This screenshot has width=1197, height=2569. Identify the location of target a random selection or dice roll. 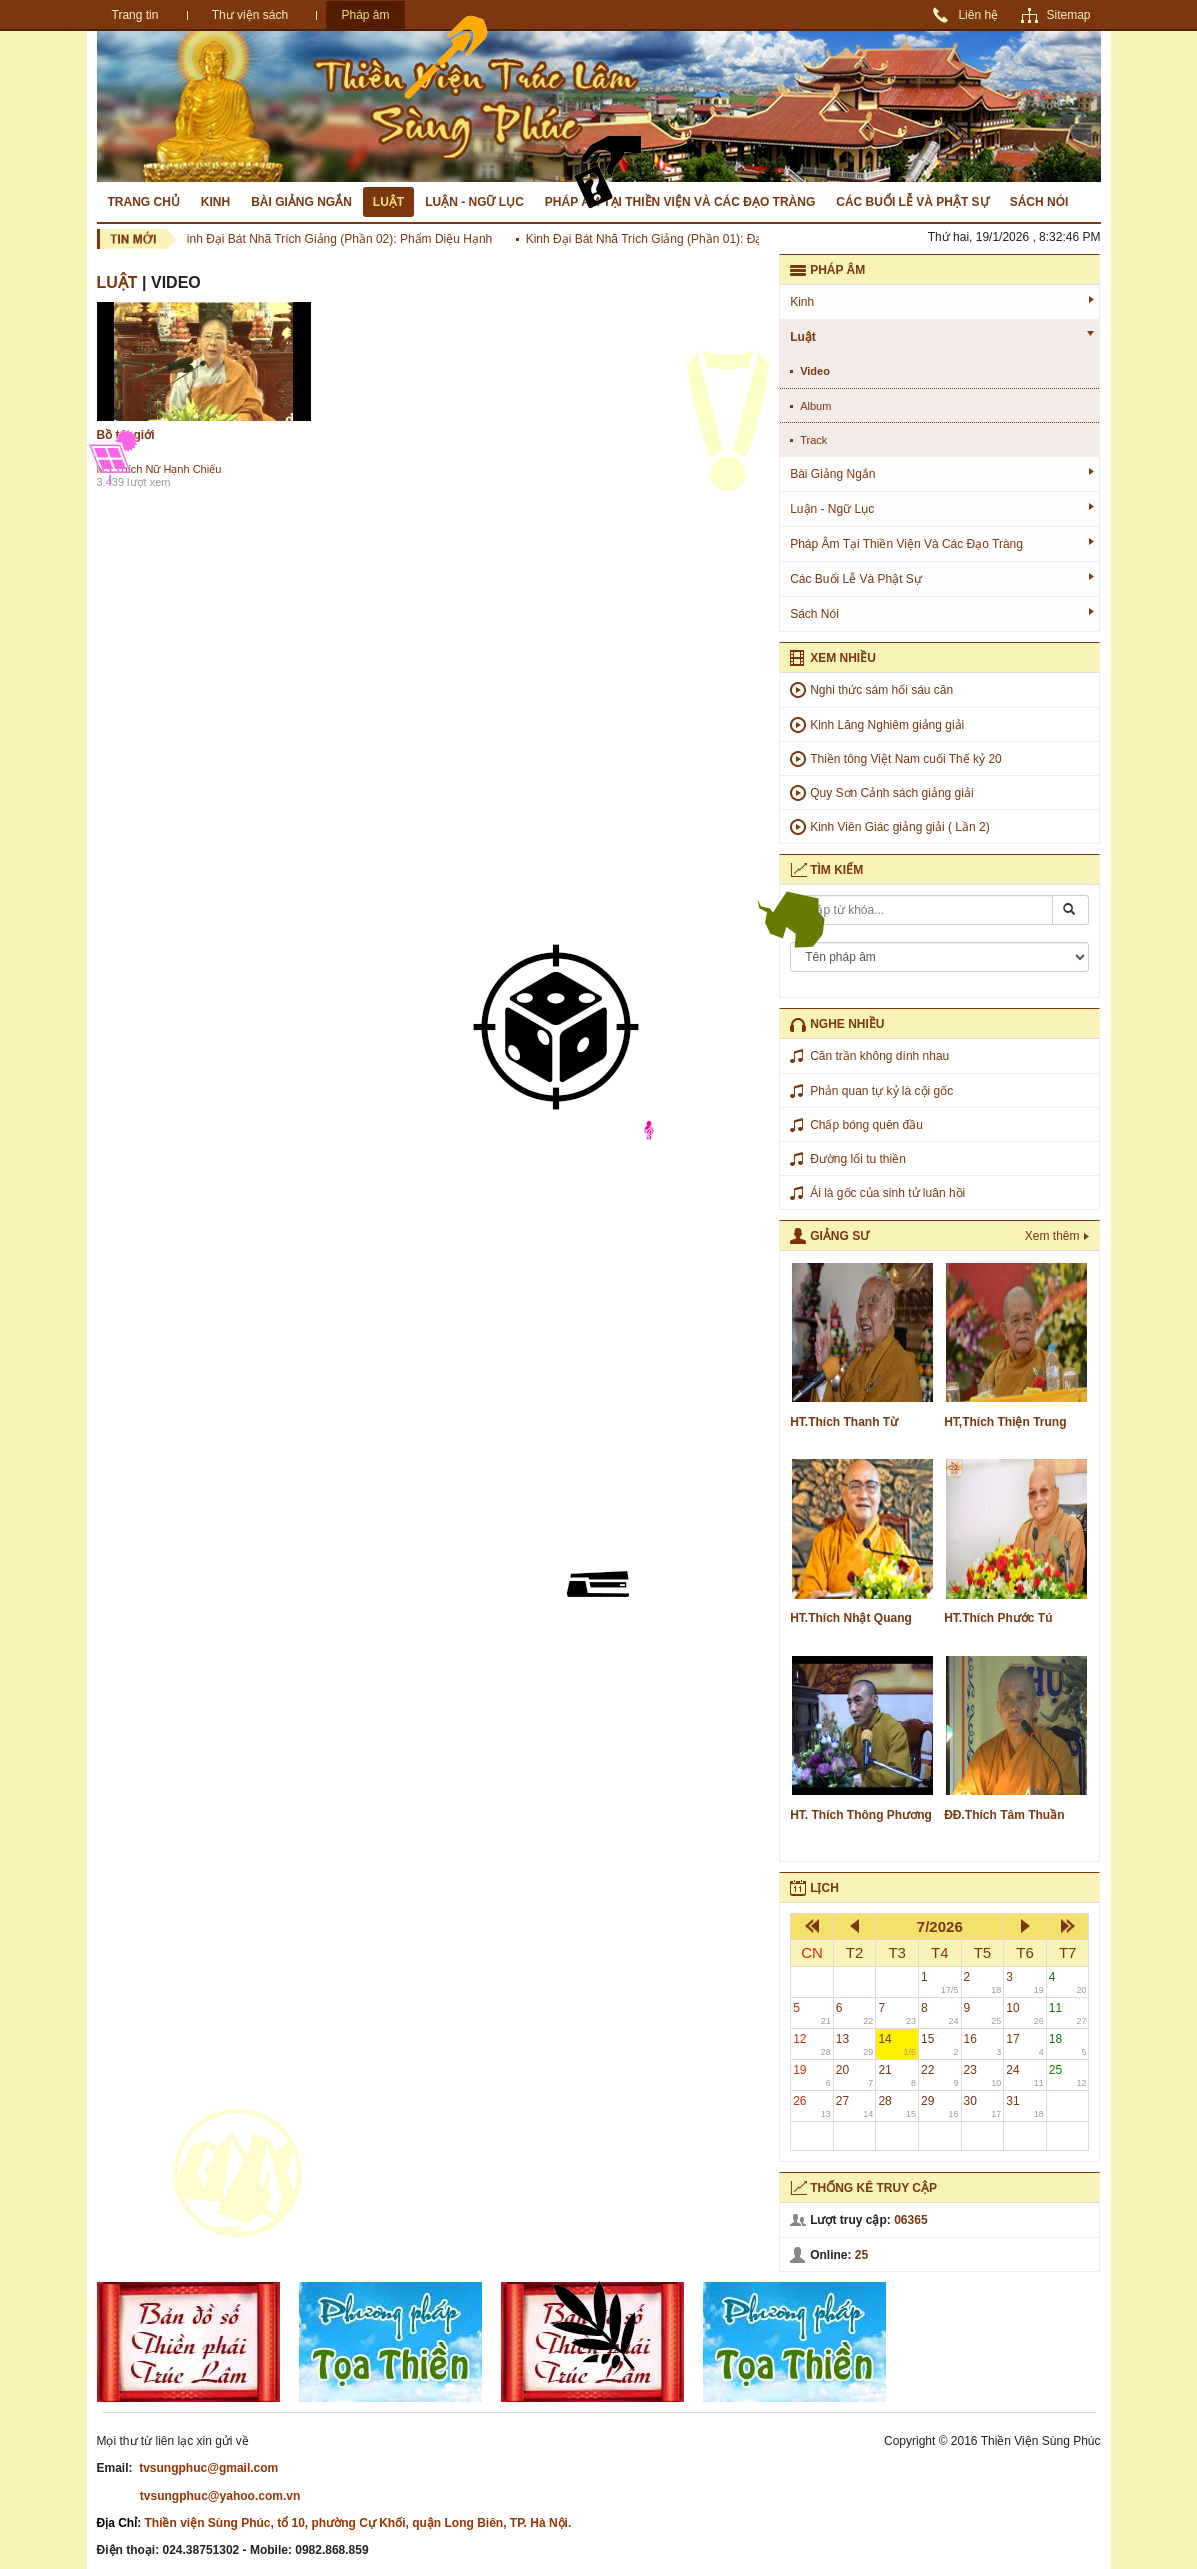
(556, 1027).